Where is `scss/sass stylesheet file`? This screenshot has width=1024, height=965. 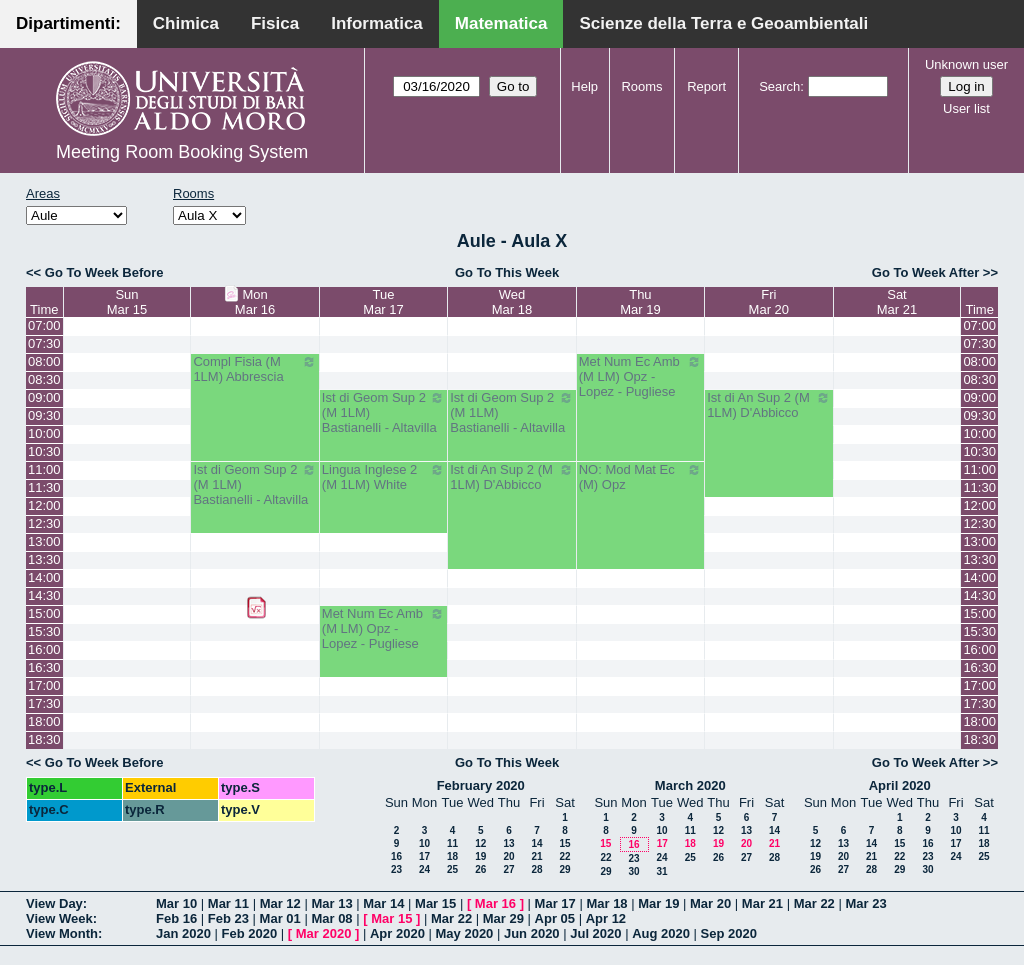 scss/sass stylesheet file is located at coordinates (231, 293).